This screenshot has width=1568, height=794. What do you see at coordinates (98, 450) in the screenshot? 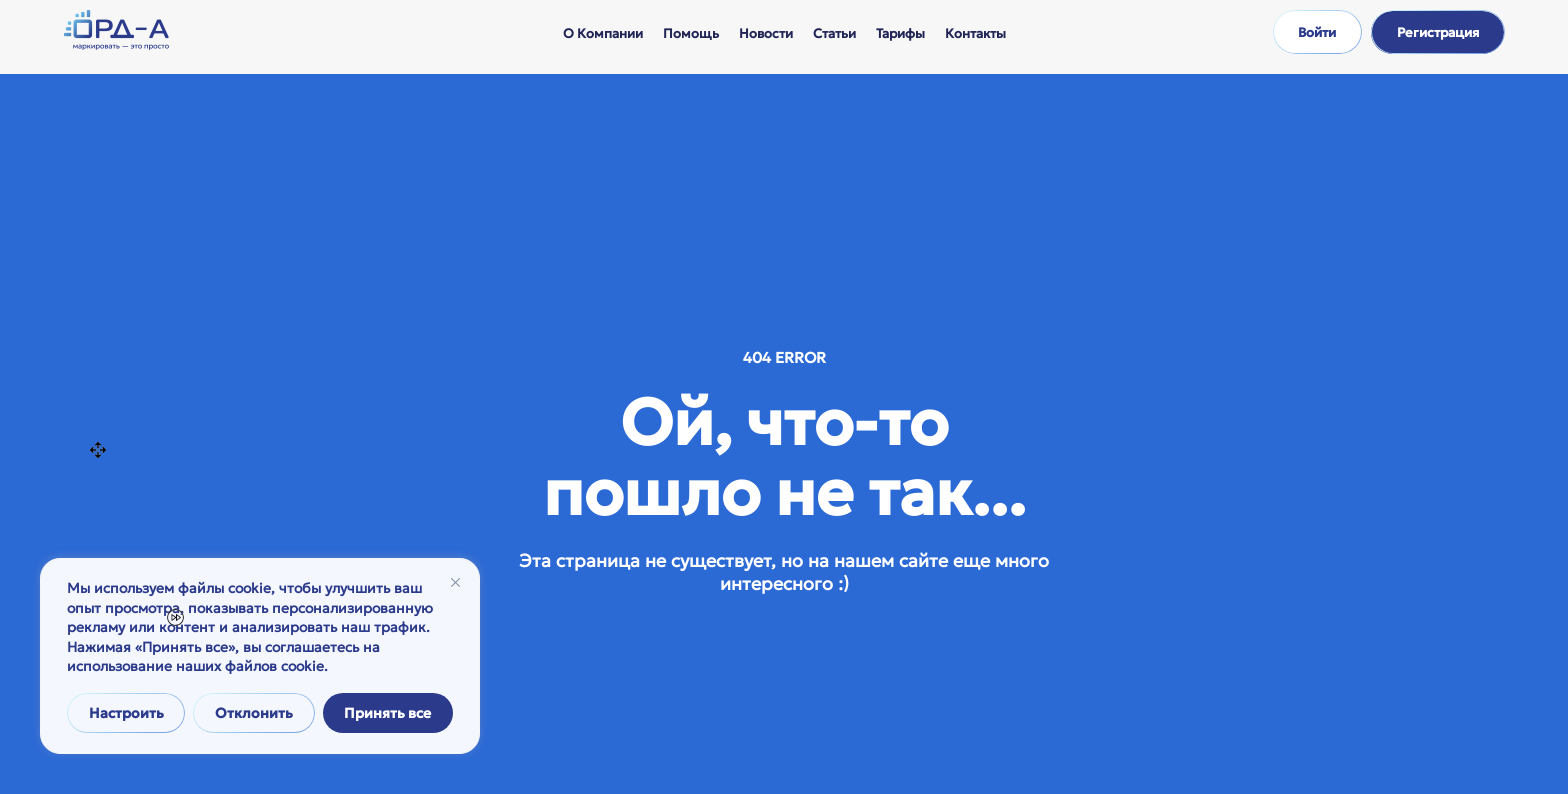
I see `expand to fullscreen mode` at bounding box center [98, 450].